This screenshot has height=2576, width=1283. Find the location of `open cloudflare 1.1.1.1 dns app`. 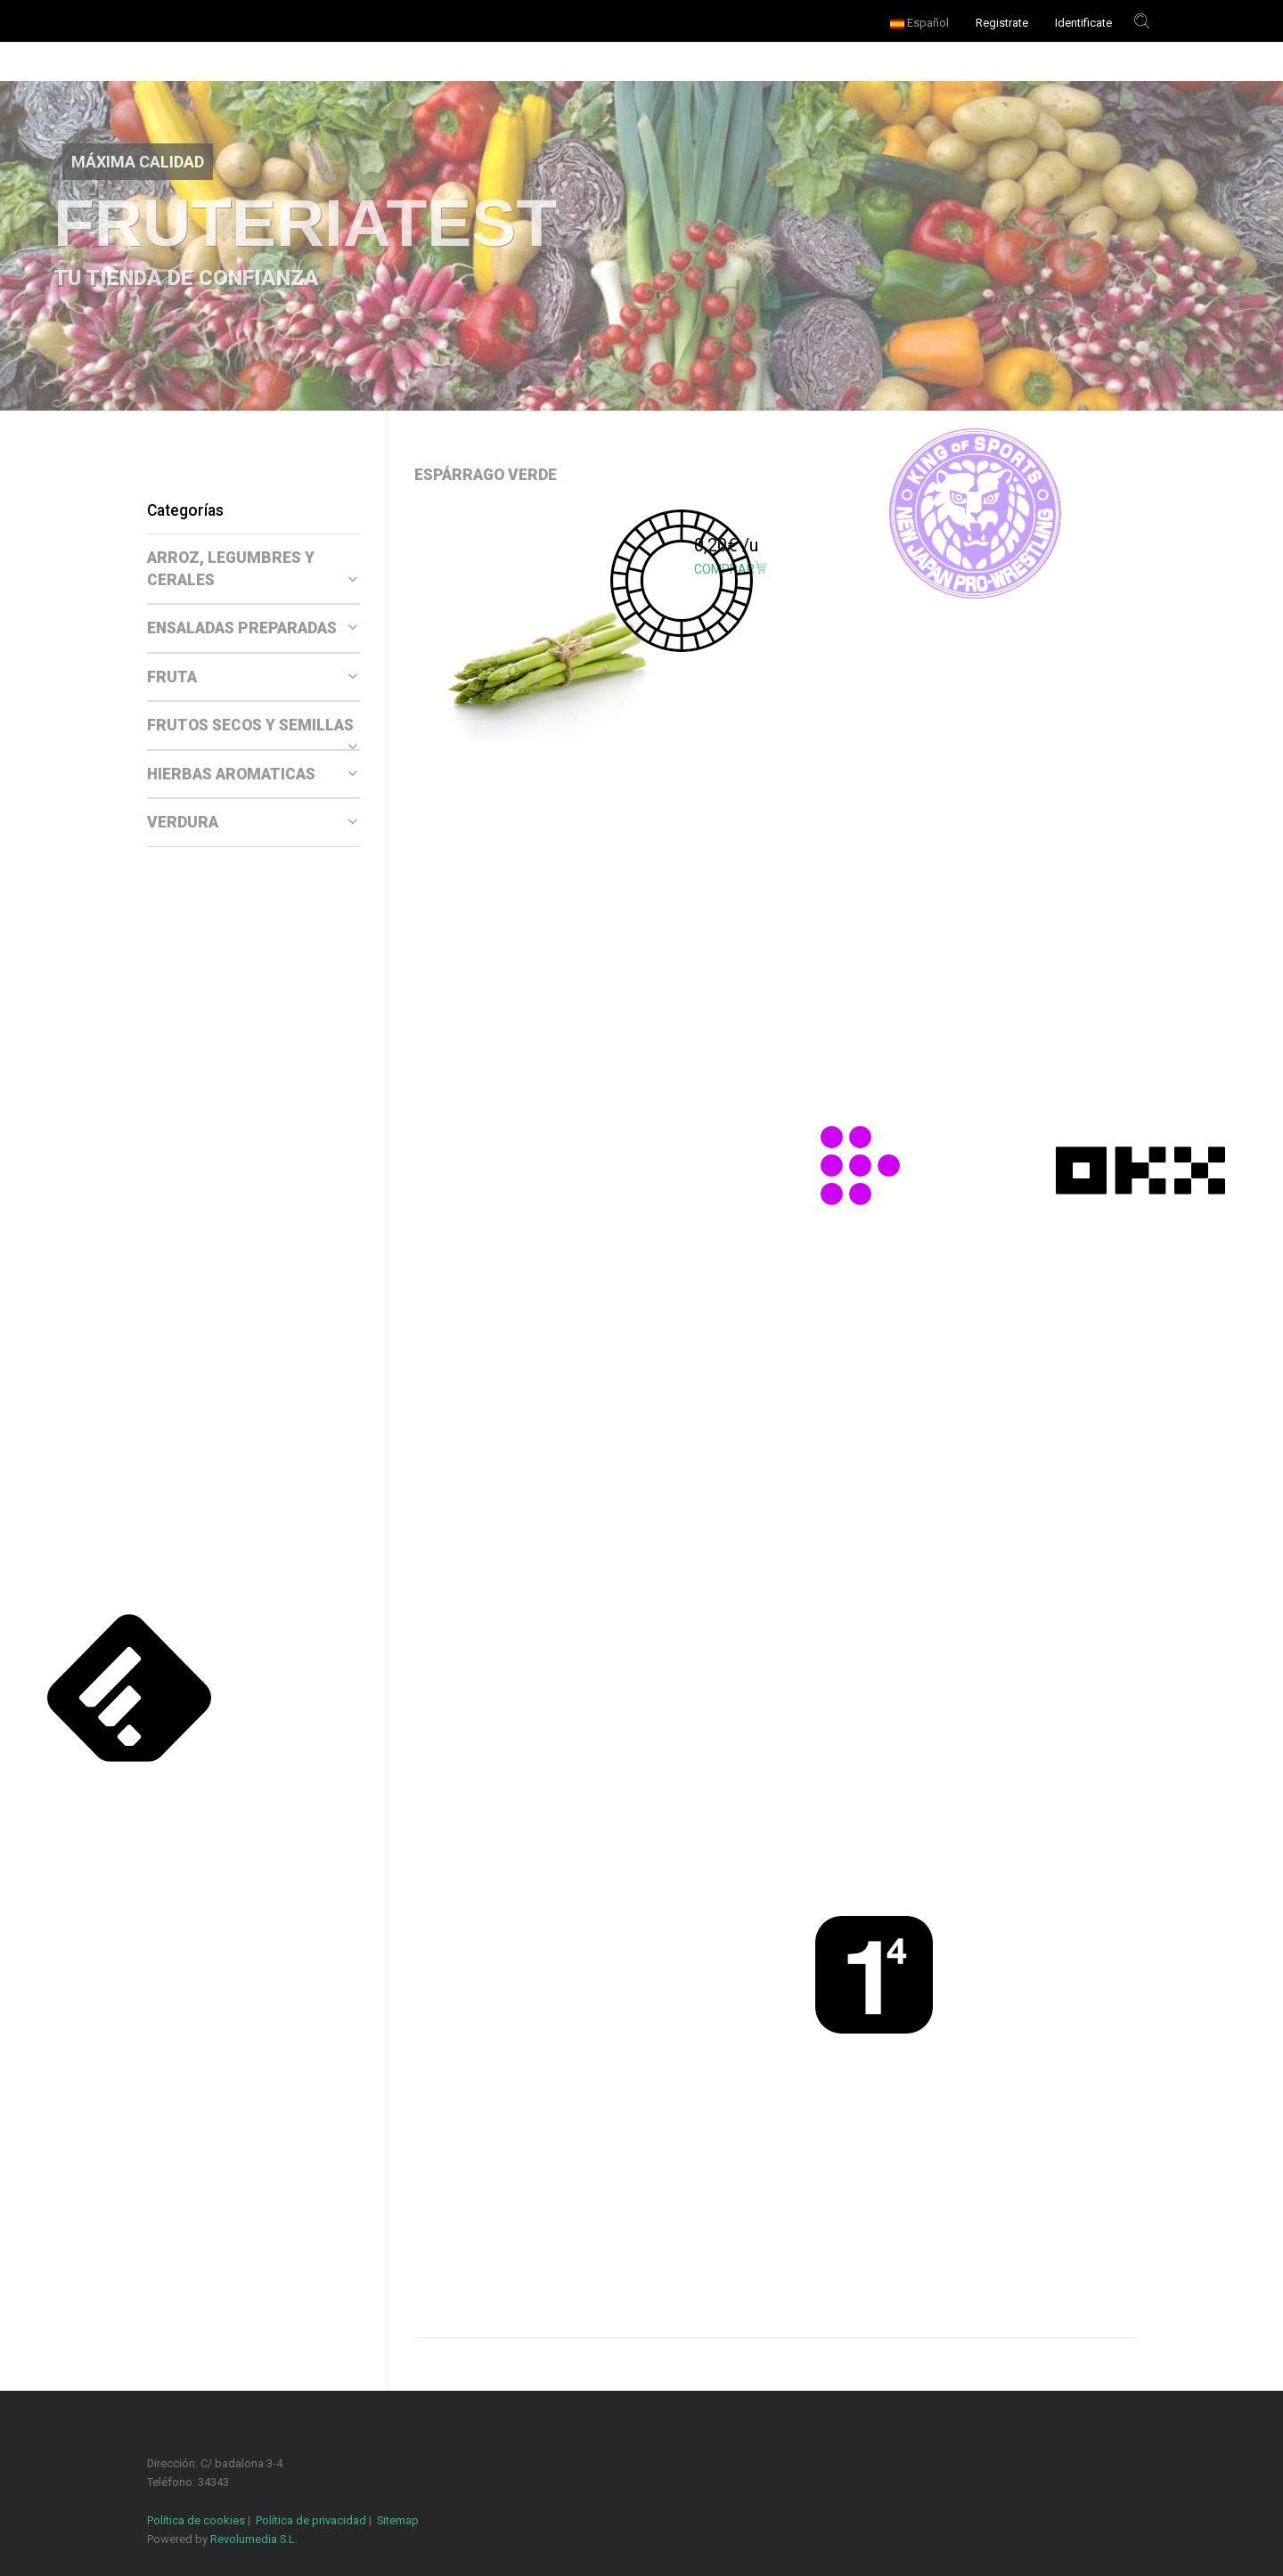

open cloudflare 1.1.1.1 dns app is located at coordinates (874, 1975).